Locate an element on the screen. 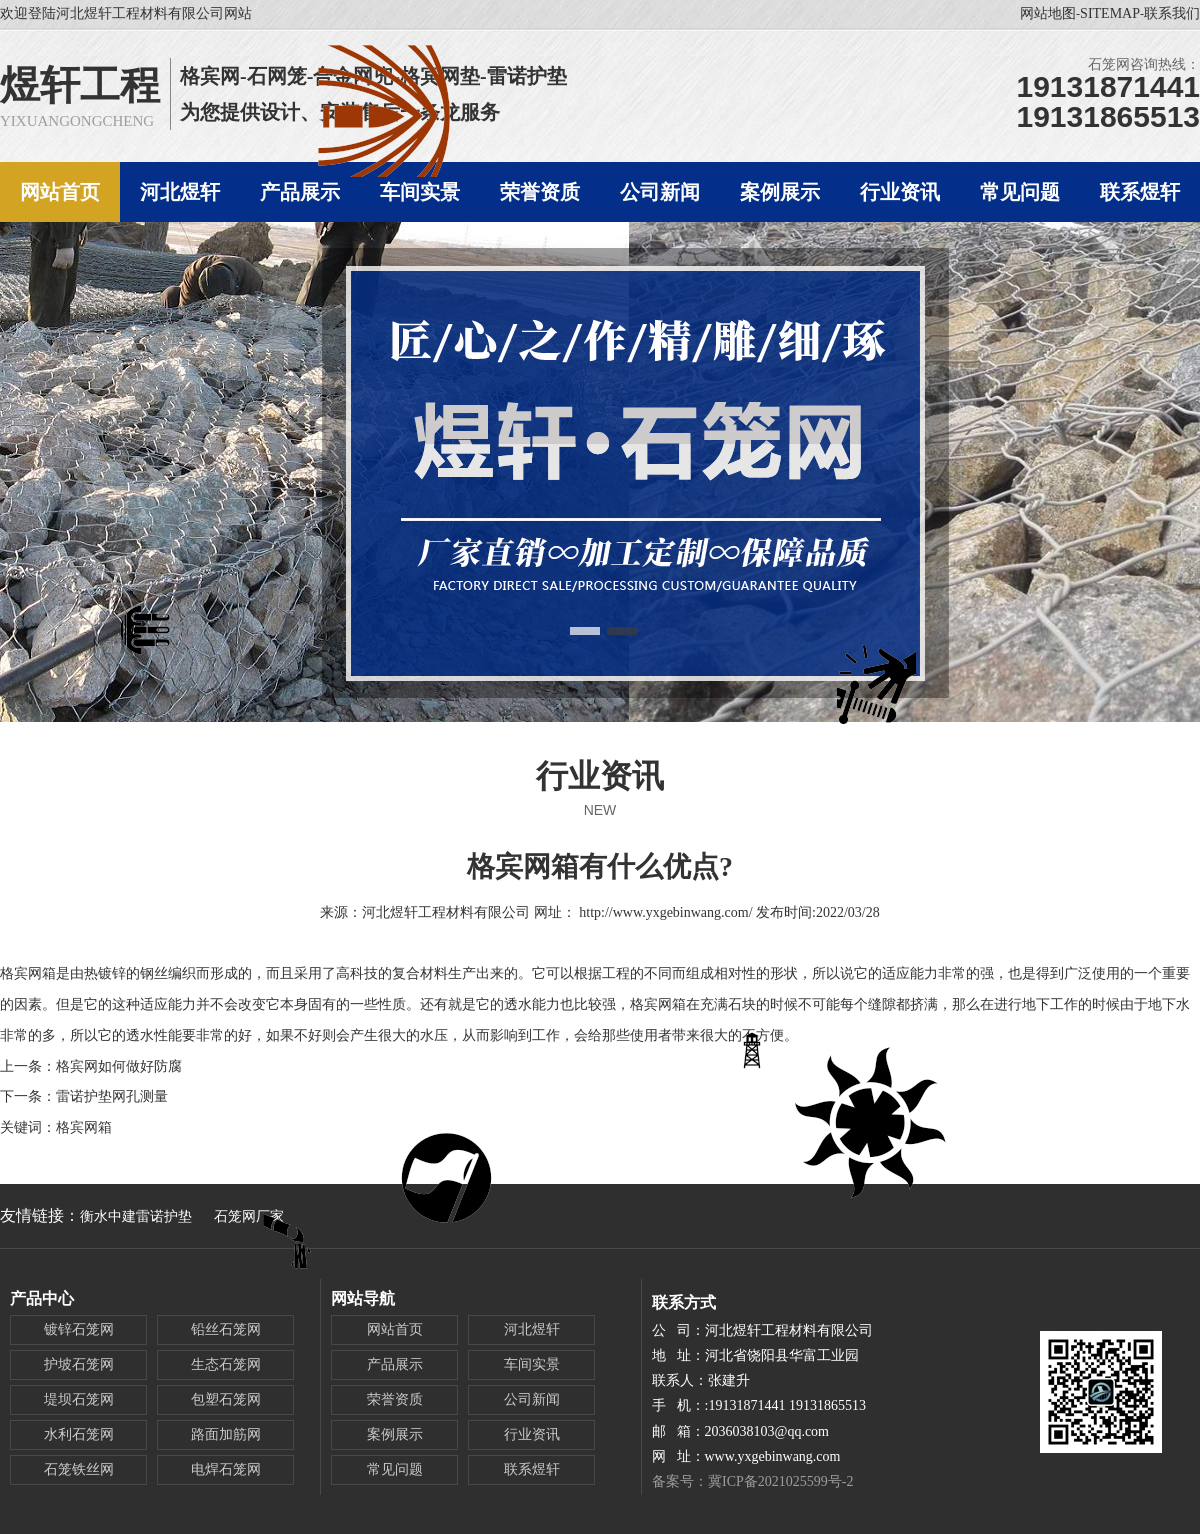 The width and height of the screenshot is (1200, 1534). grab or drag interaction gesture is located at coordinates (145, 630).